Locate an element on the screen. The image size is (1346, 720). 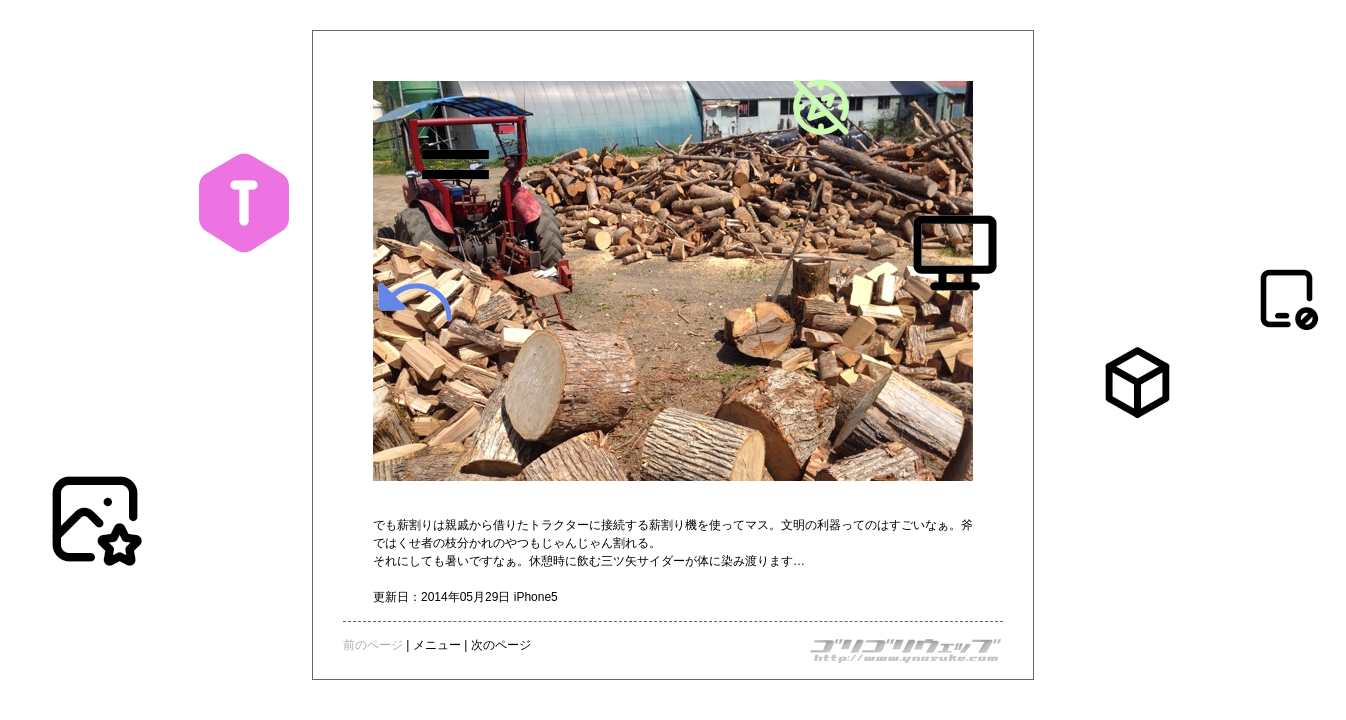
switch to desktop view is located at coordinates (955, 253).